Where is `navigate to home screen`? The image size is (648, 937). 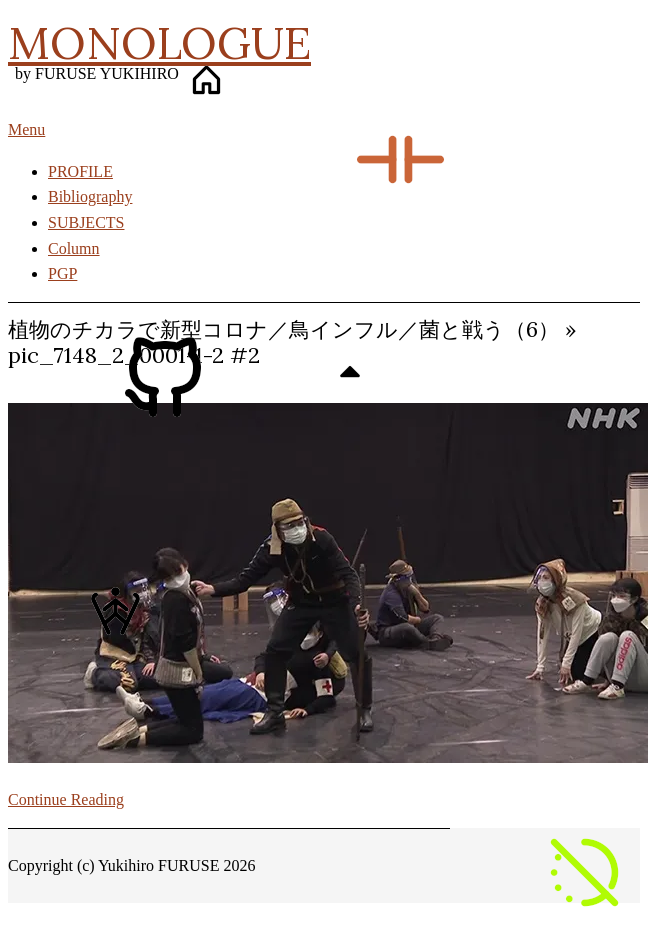
navigate to home screen is located at coordinates (206, 80).